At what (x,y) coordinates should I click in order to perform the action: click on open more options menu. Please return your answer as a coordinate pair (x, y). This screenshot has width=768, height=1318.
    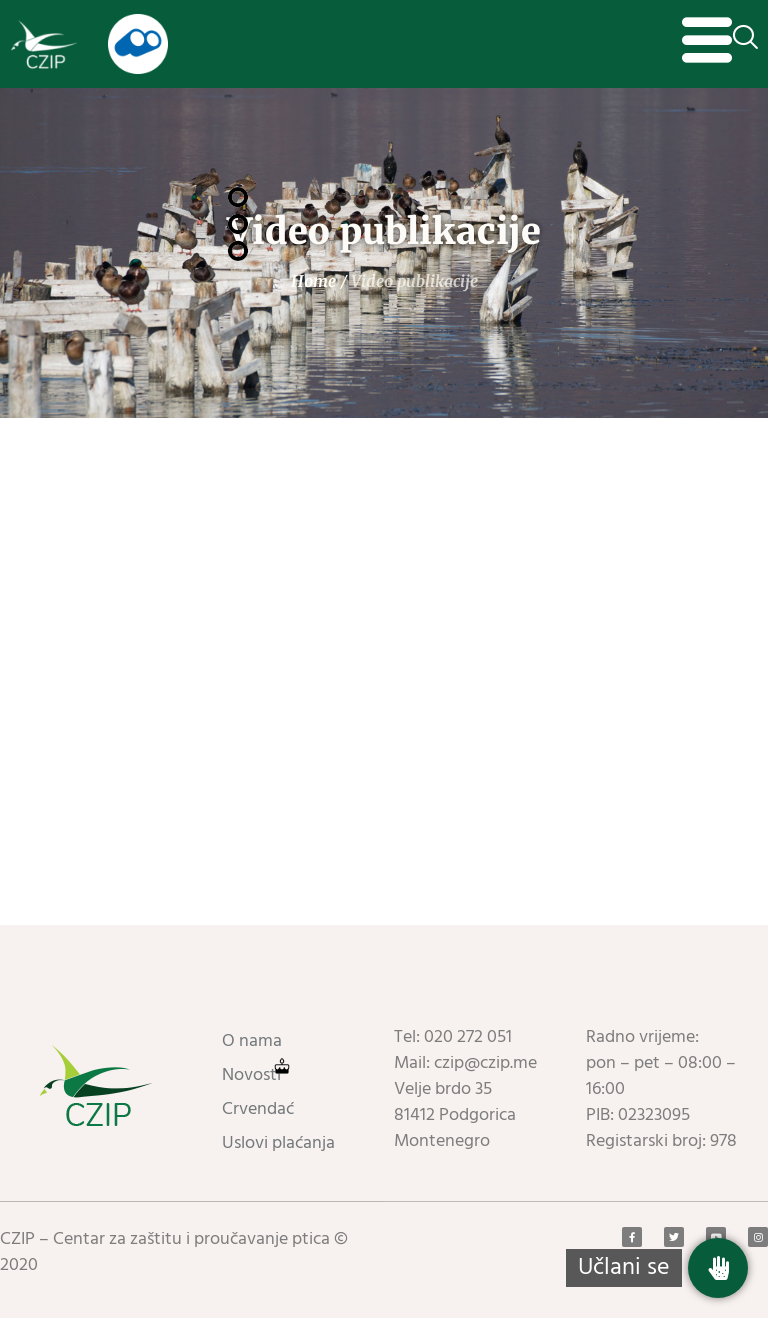
    Looking at the image, I should click on (238, 224).